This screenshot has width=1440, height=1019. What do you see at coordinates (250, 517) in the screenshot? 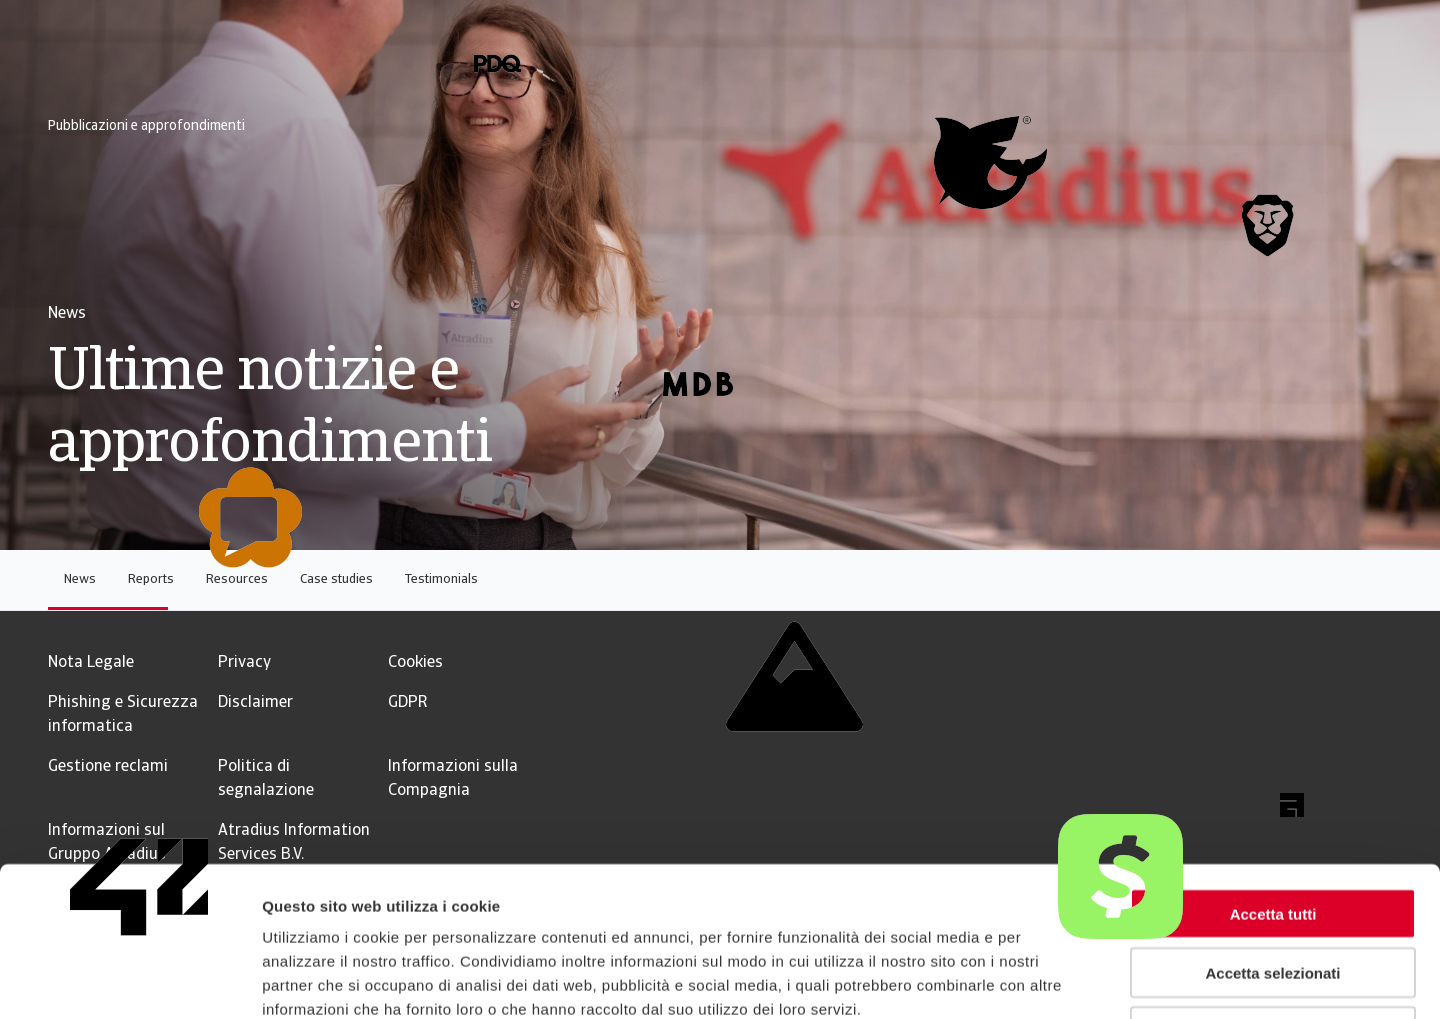
I see `webrtc logo indicating real-time communication features` at bounding box center [250, 517].